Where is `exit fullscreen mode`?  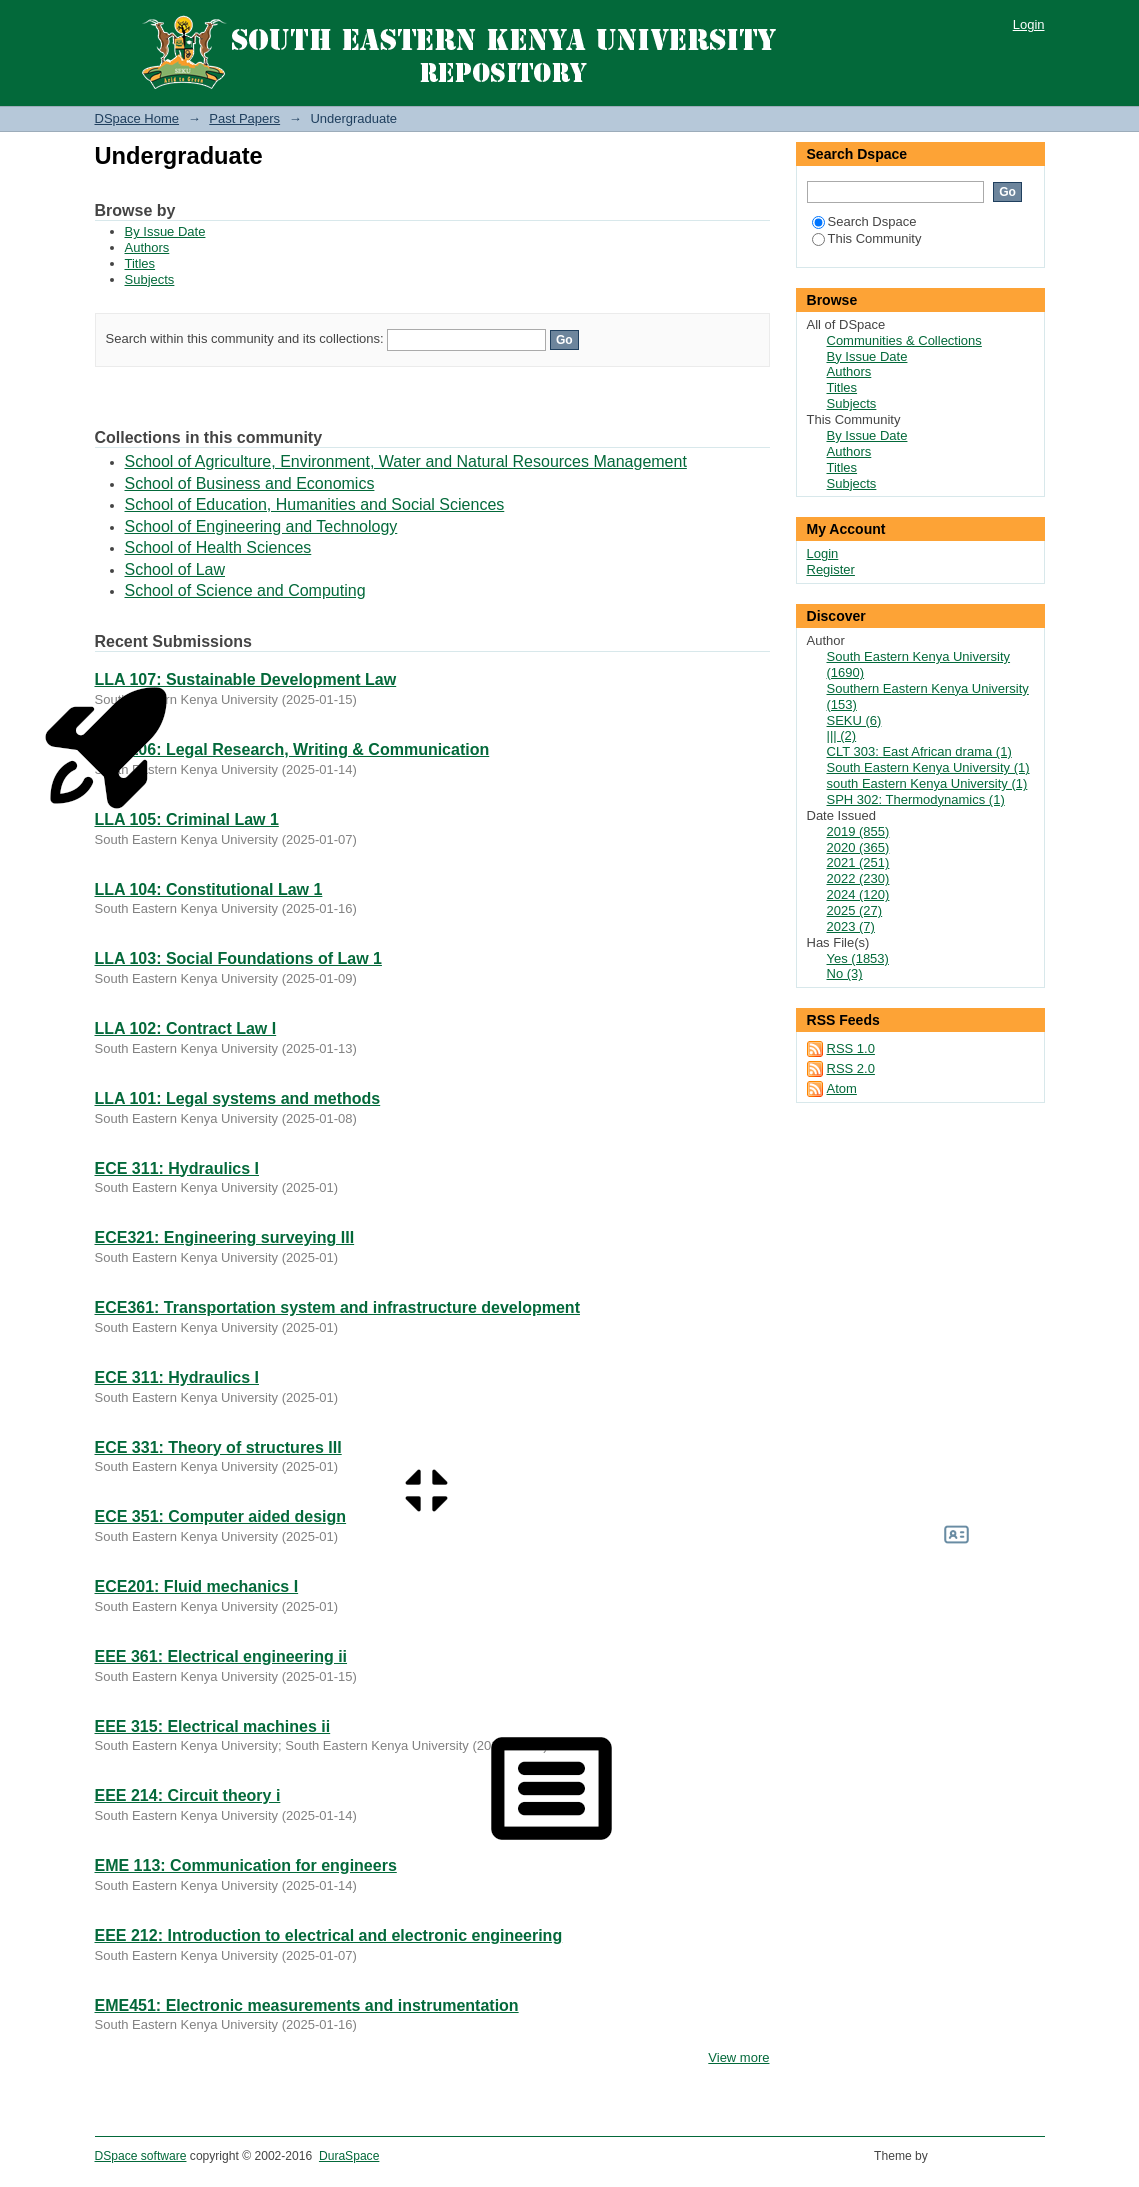 exit fullscreen mode is located at coordinates (426, 1490).